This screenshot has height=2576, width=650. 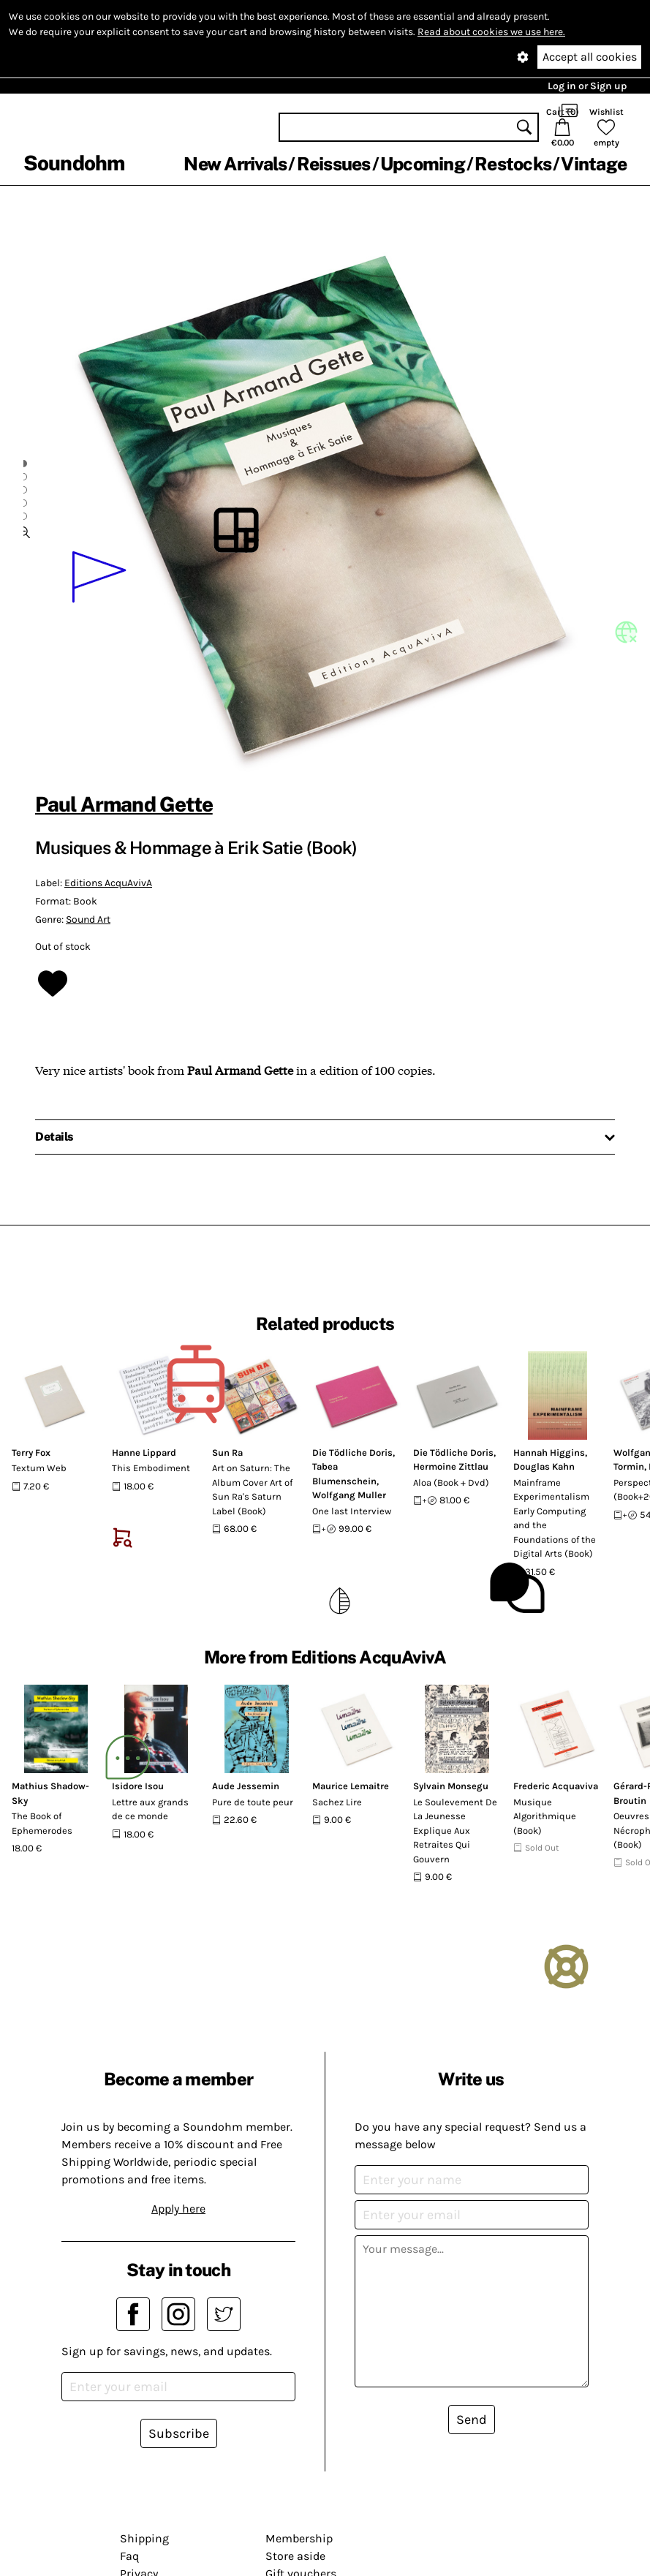 What do you see at coordinates (126, 1758) in the screenshot?
I see `open chat or messaging` at bounding box center [126, 1758].